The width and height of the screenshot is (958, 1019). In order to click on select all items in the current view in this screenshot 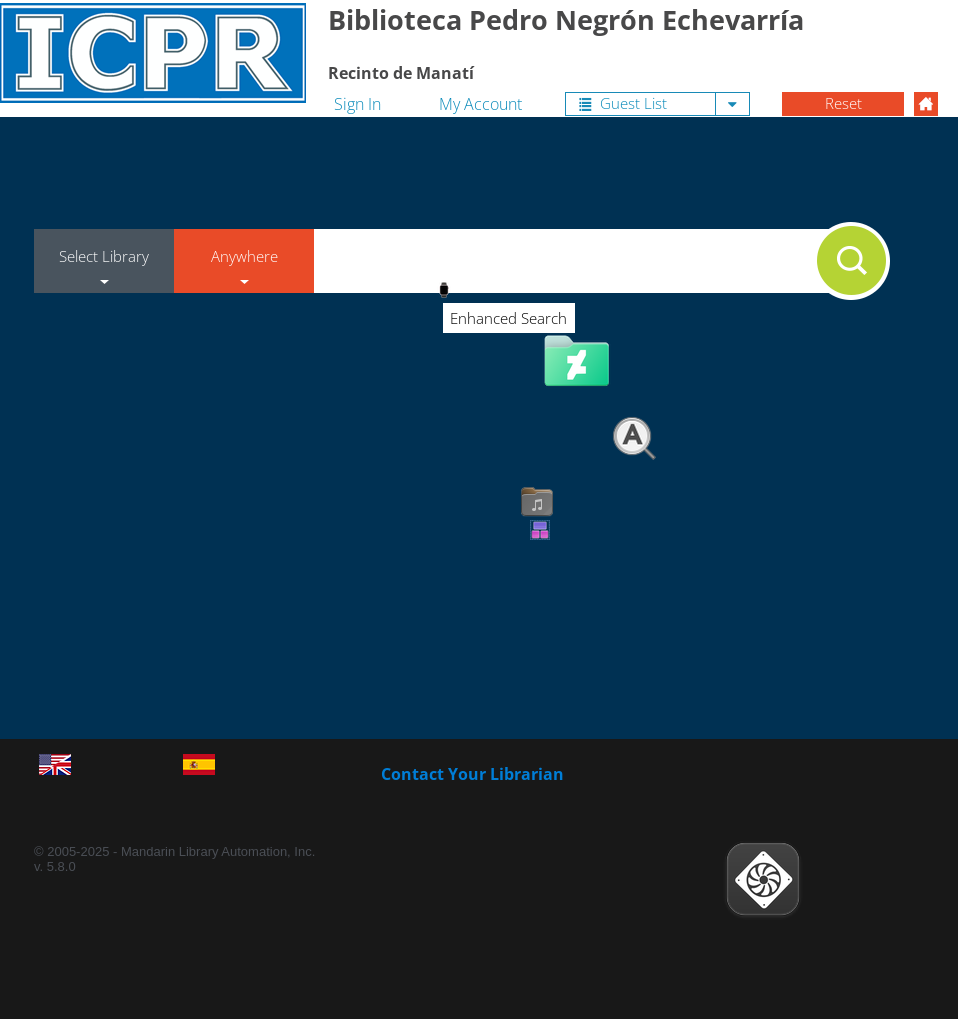, I will do `click(540, 530)`.